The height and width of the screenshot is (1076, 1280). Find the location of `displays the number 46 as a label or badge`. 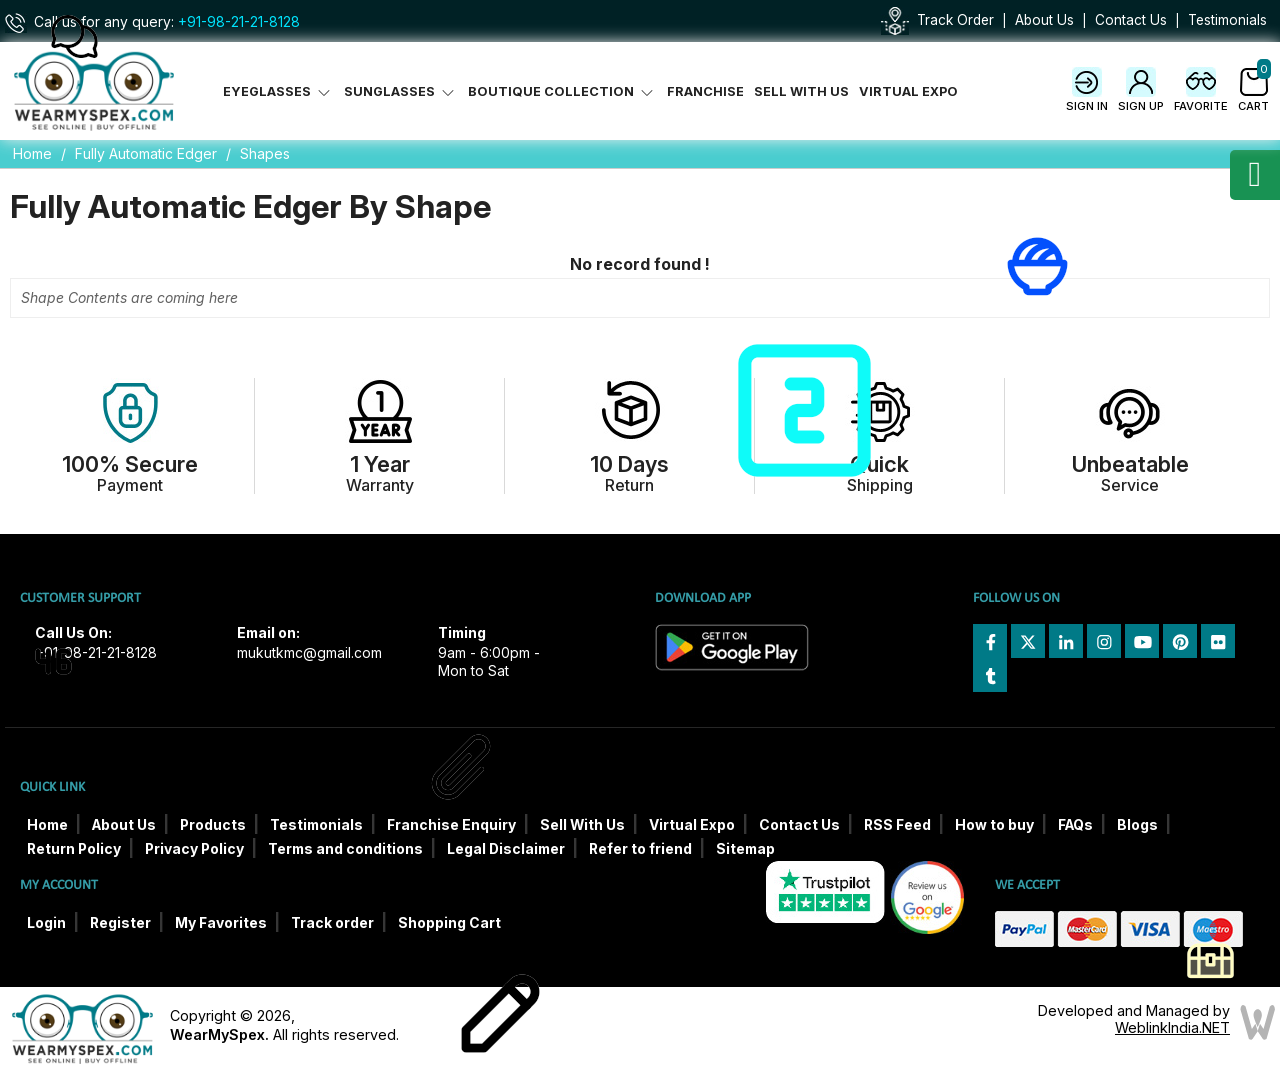

displays the number 46 as a label or badge is located at coordinates (53, 661).